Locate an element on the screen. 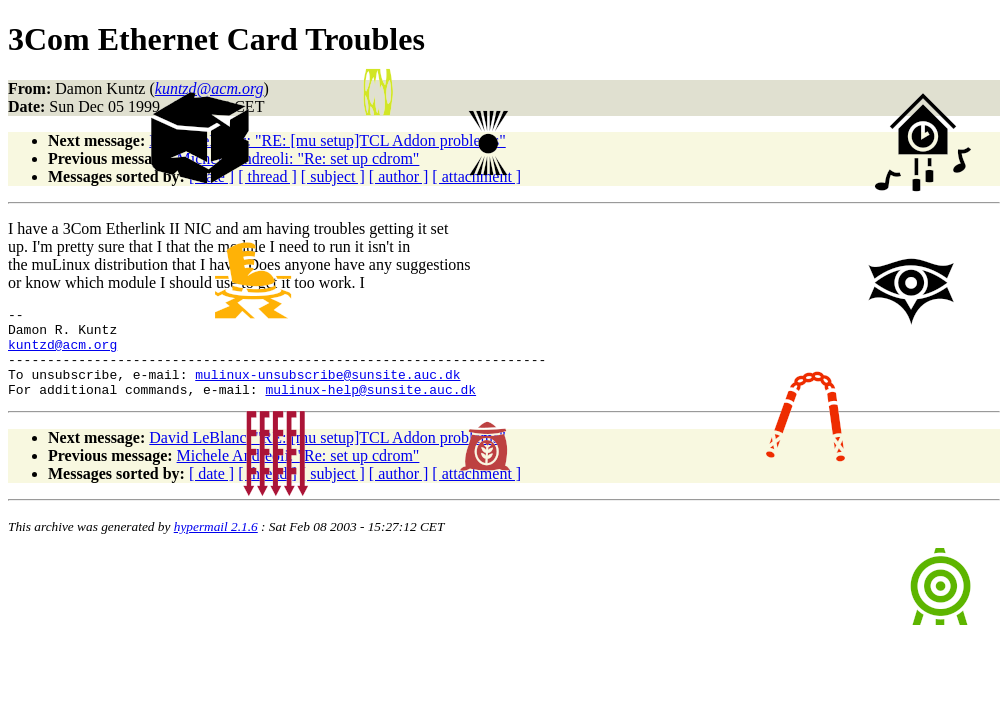 The image size is (1008, 720). indicates a burst of energy or power-up activation is located at coordinates (487, 143).